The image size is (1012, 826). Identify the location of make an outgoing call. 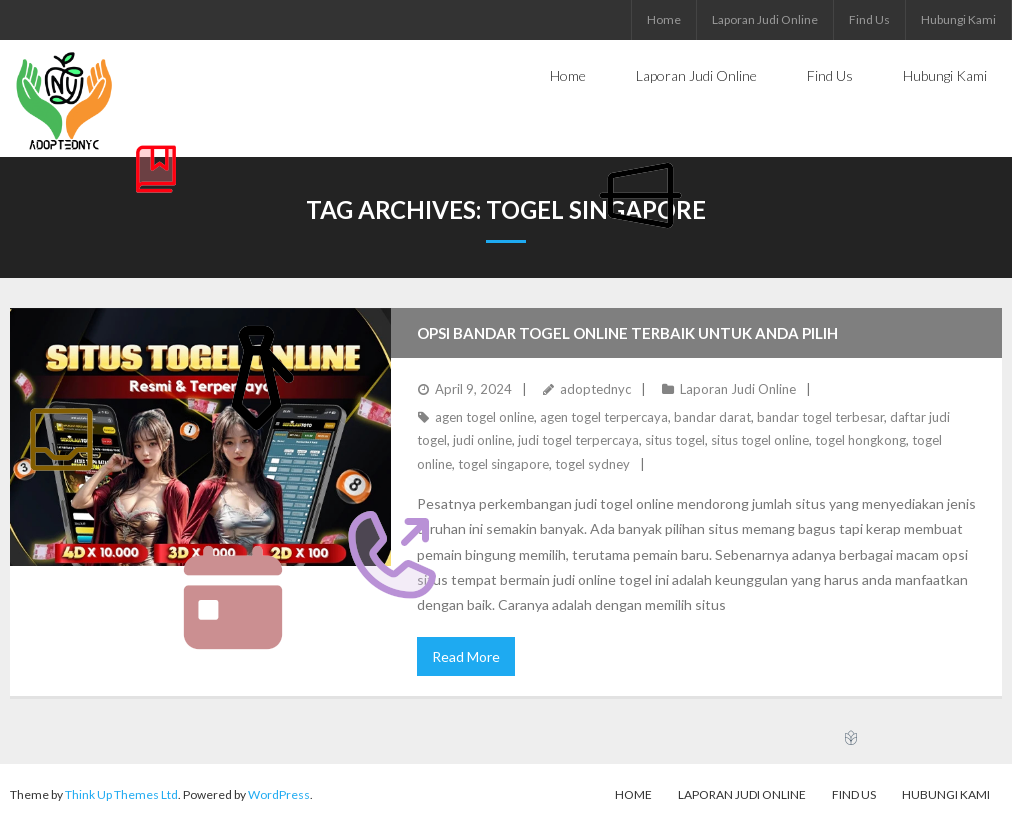
(394, 553).